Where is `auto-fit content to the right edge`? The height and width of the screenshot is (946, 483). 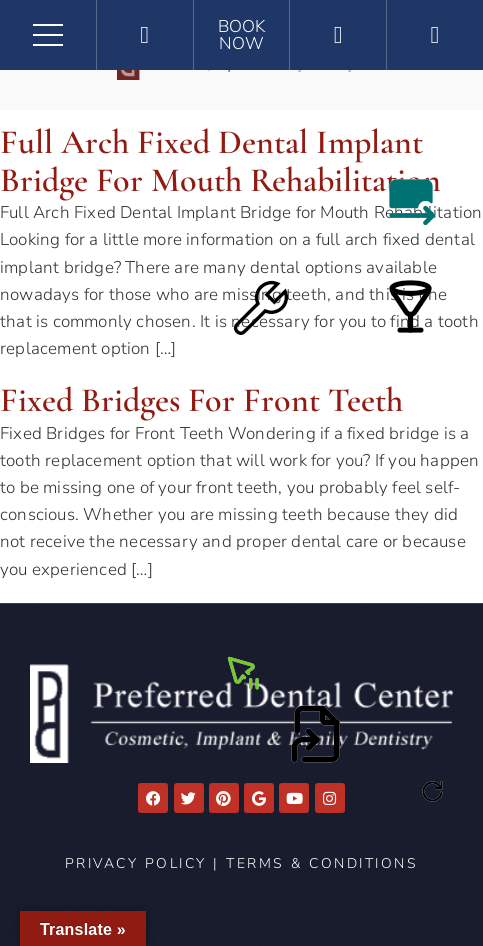 auto-fit content to the right edge is located at coordinates (411, 201).